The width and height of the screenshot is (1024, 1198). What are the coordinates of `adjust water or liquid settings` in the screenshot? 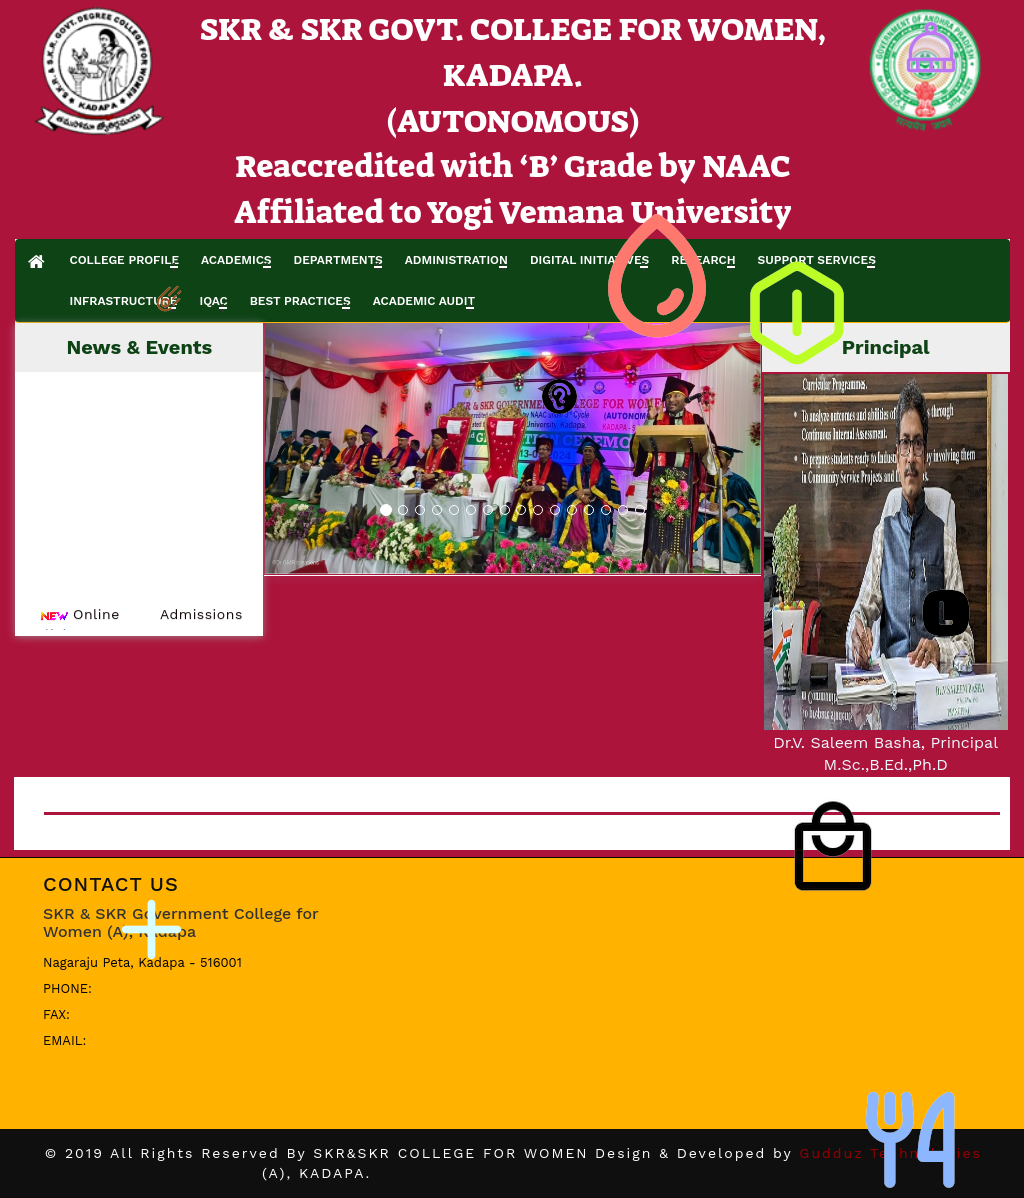 It's located at (657, 280).